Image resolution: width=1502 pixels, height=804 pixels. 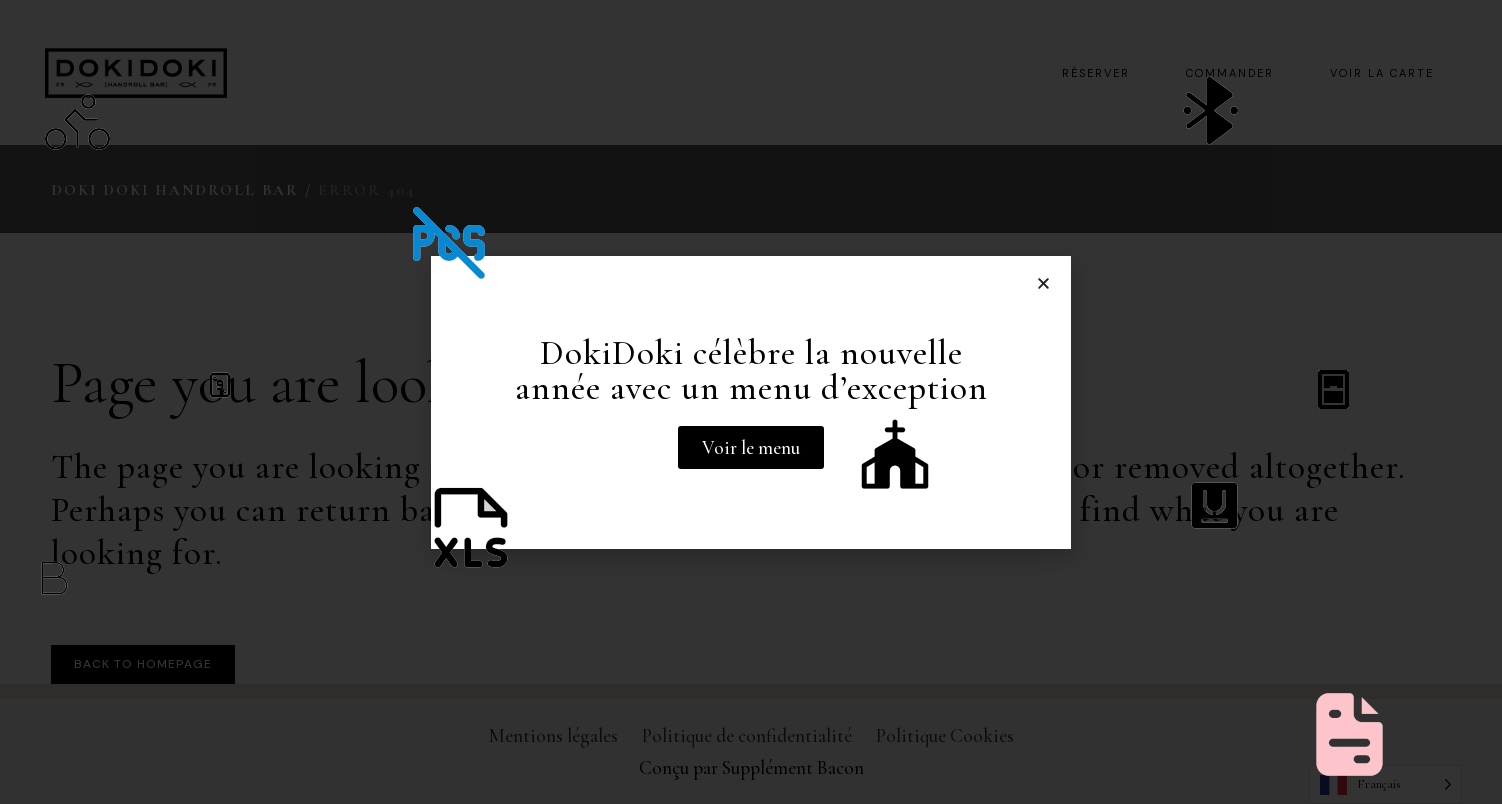 I want to click on play the 9 card in a card game, so click(x=220, y=385).